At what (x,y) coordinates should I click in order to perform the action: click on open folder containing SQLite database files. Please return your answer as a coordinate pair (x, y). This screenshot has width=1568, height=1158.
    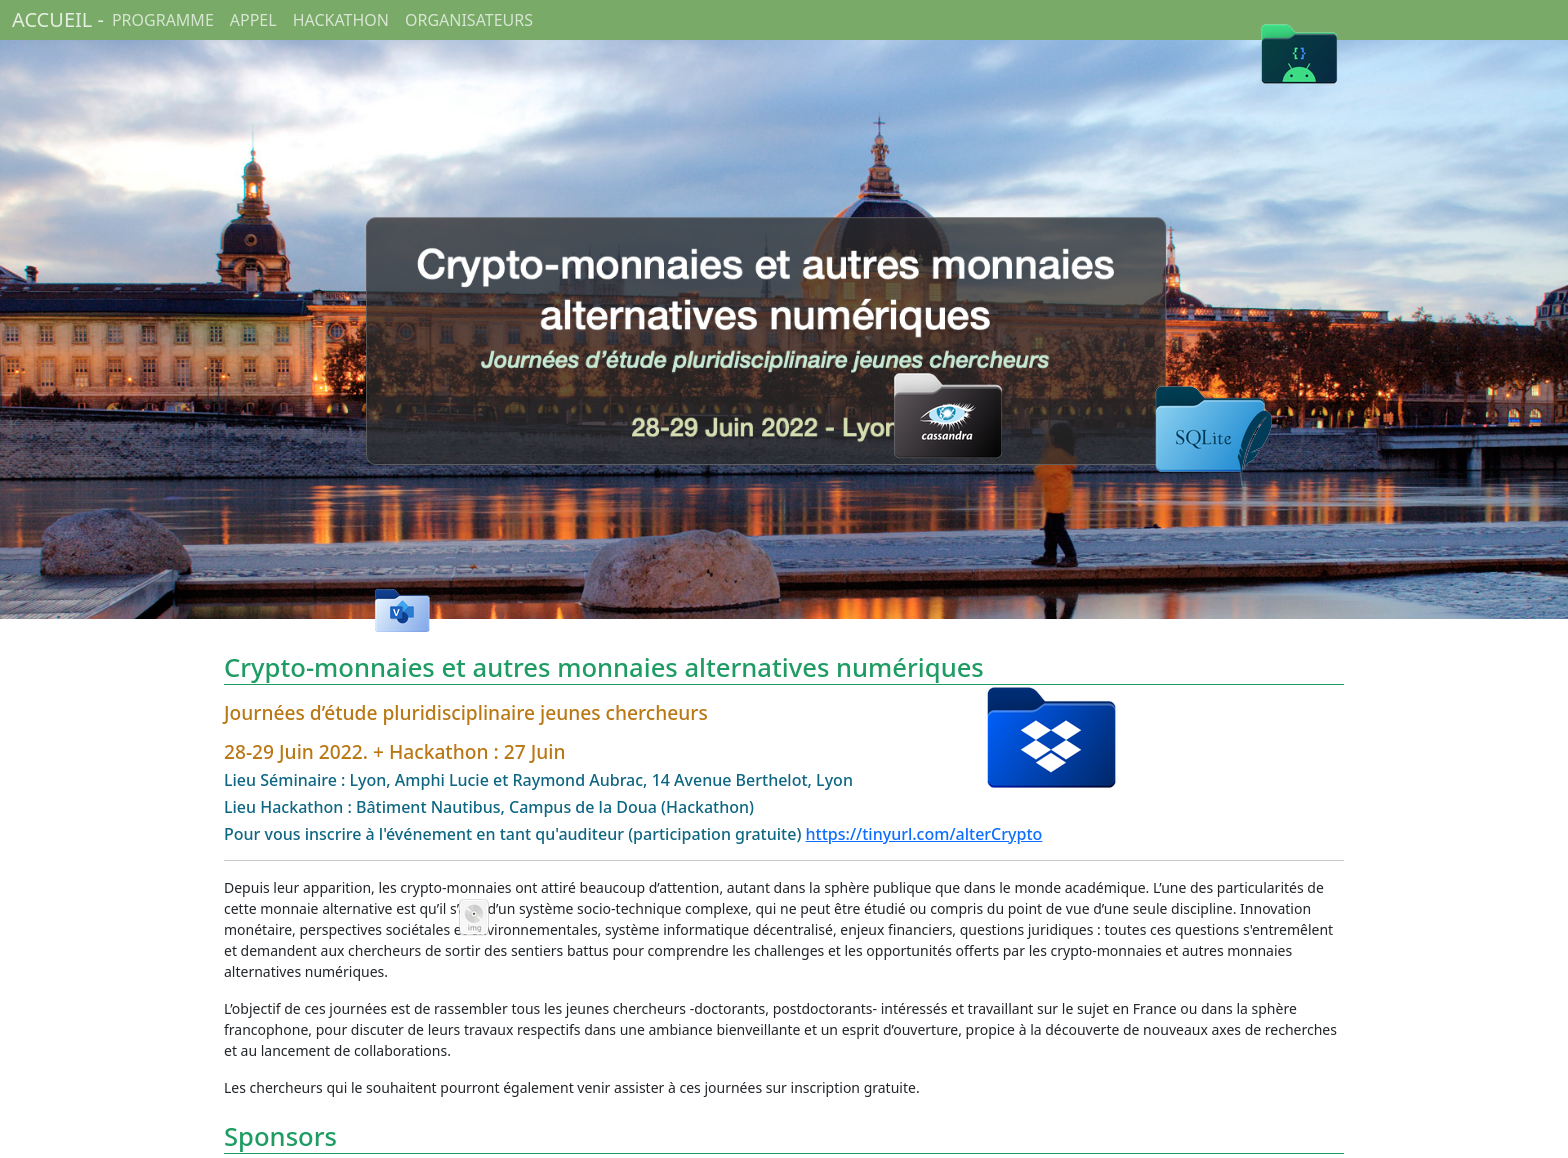
    Looking at the image, I should click on (1210, 432).